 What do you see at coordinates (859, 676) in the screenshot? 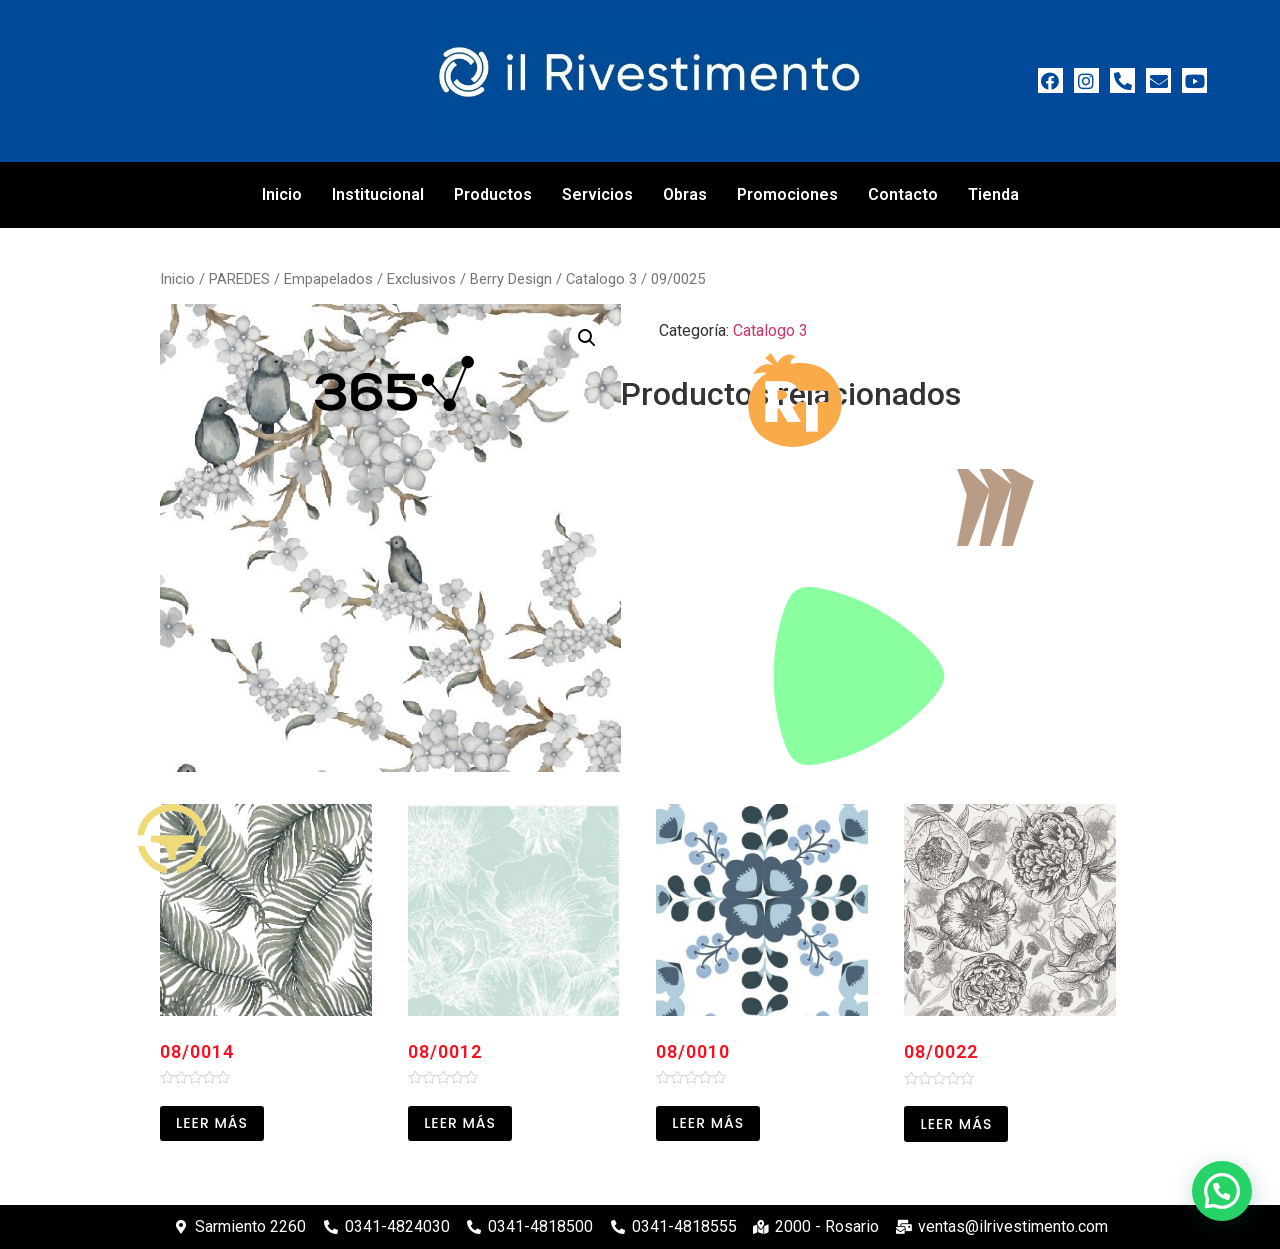
I see `open the Zalando shopping app` at bounding box center [859, 676].